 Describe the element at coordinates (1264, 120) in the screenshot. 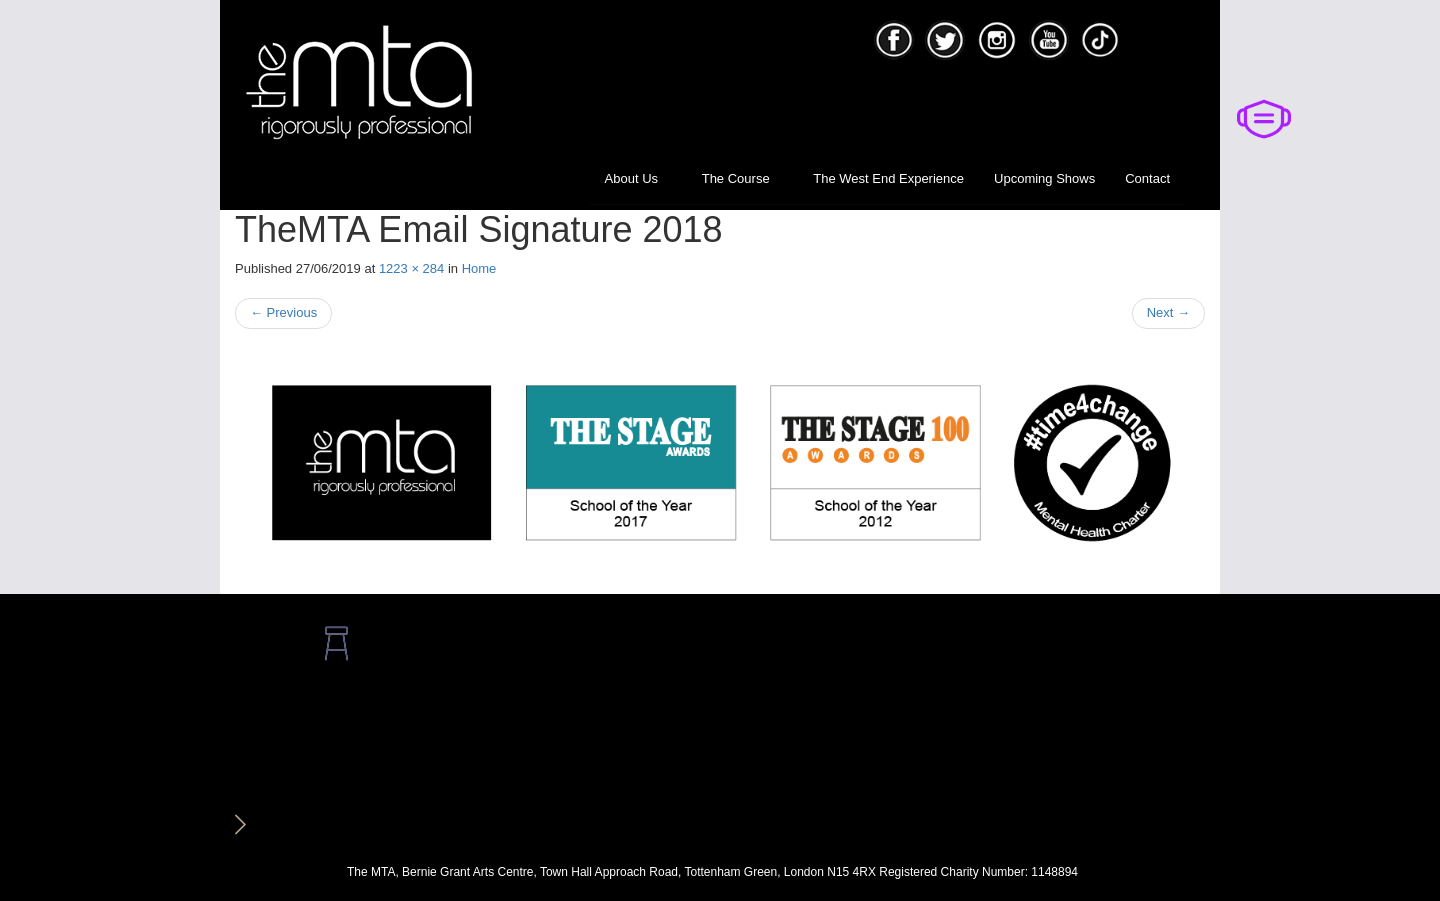

I see `indicates mask required area or health guidelines` at that location.